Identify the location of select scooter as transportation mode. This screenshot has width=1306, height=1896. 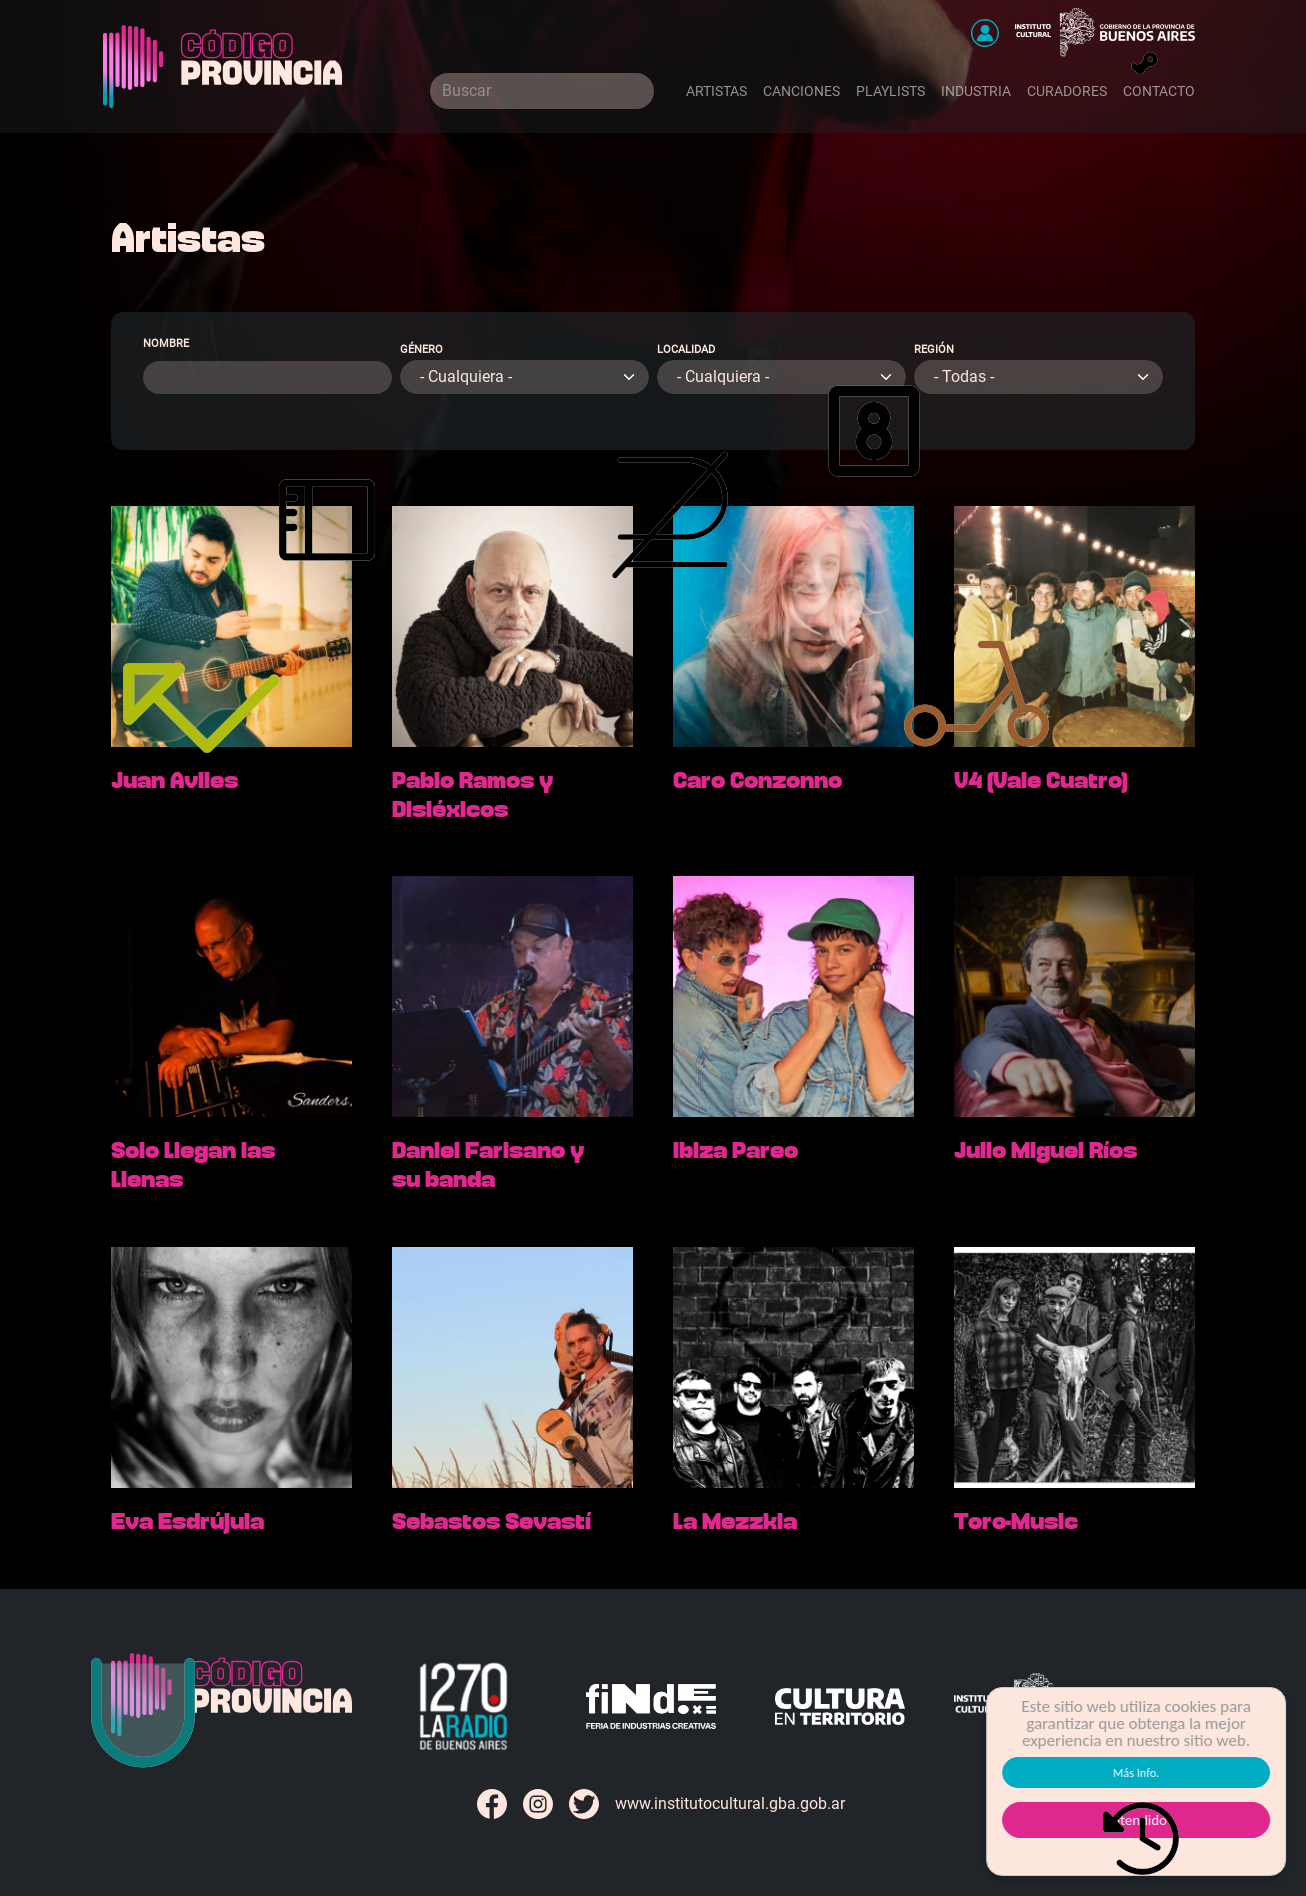
(976, 698).